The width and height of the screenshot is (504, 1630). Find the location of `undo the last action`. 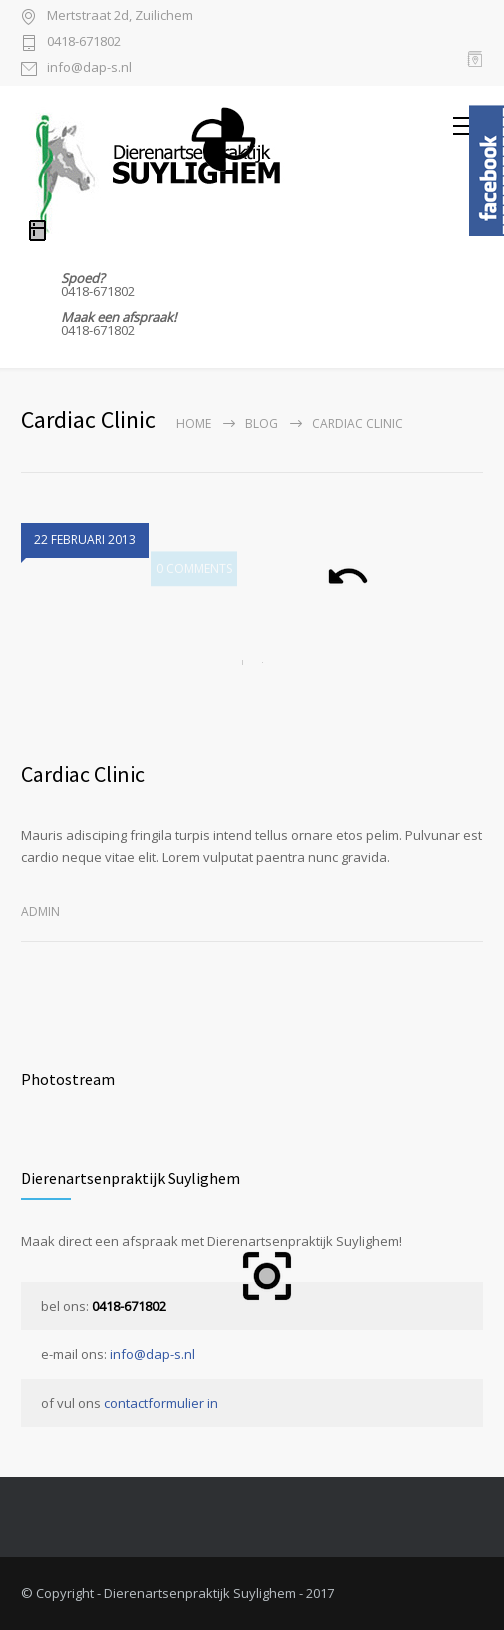

undo the last action is located at coordinates (348, 576).